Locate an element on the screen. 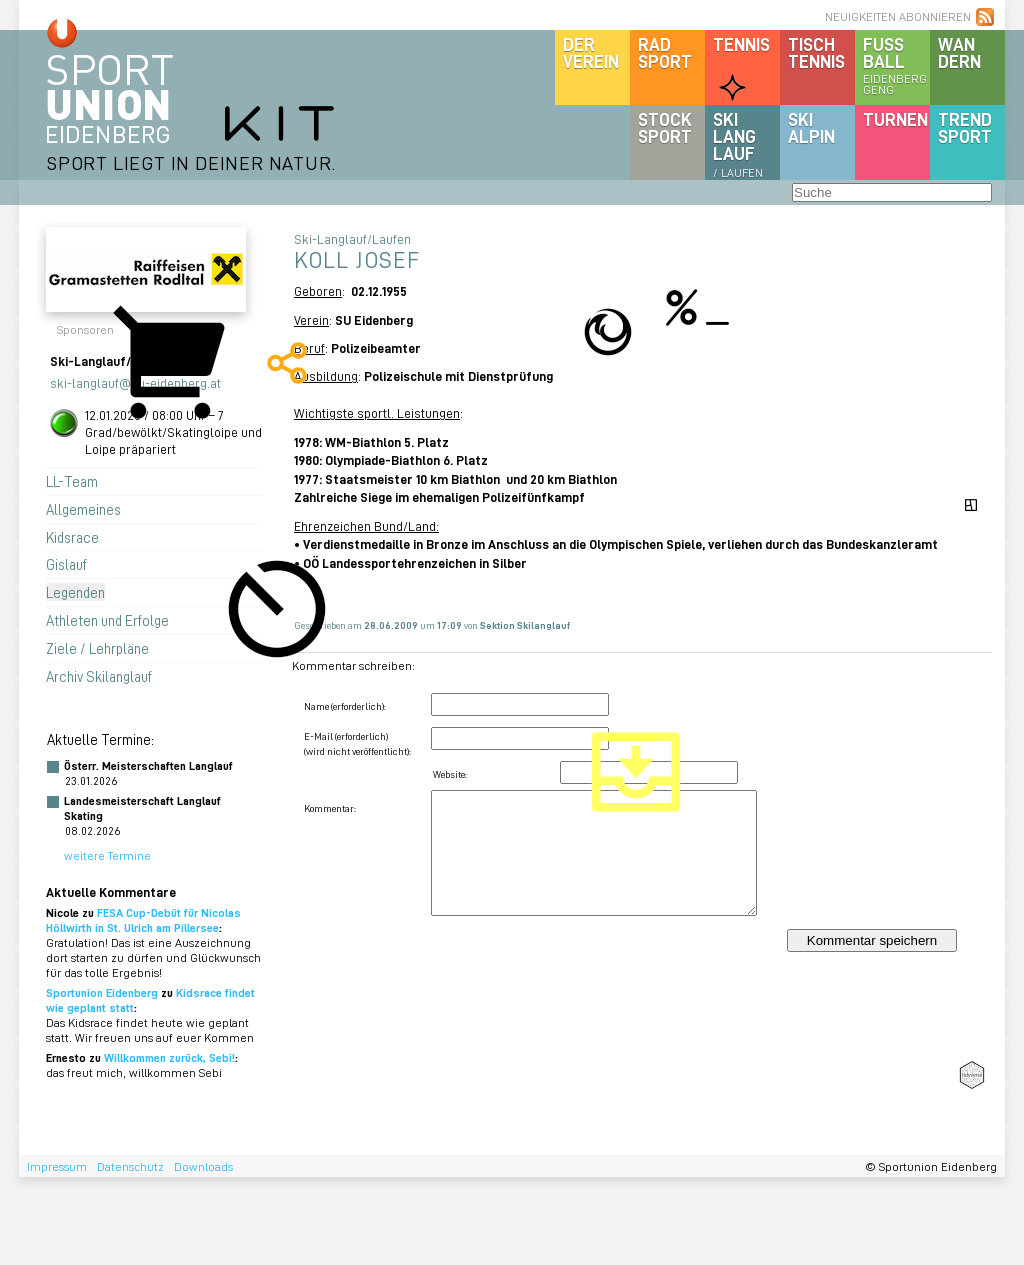  view your shopping cart is located at coordinates (173, 360).